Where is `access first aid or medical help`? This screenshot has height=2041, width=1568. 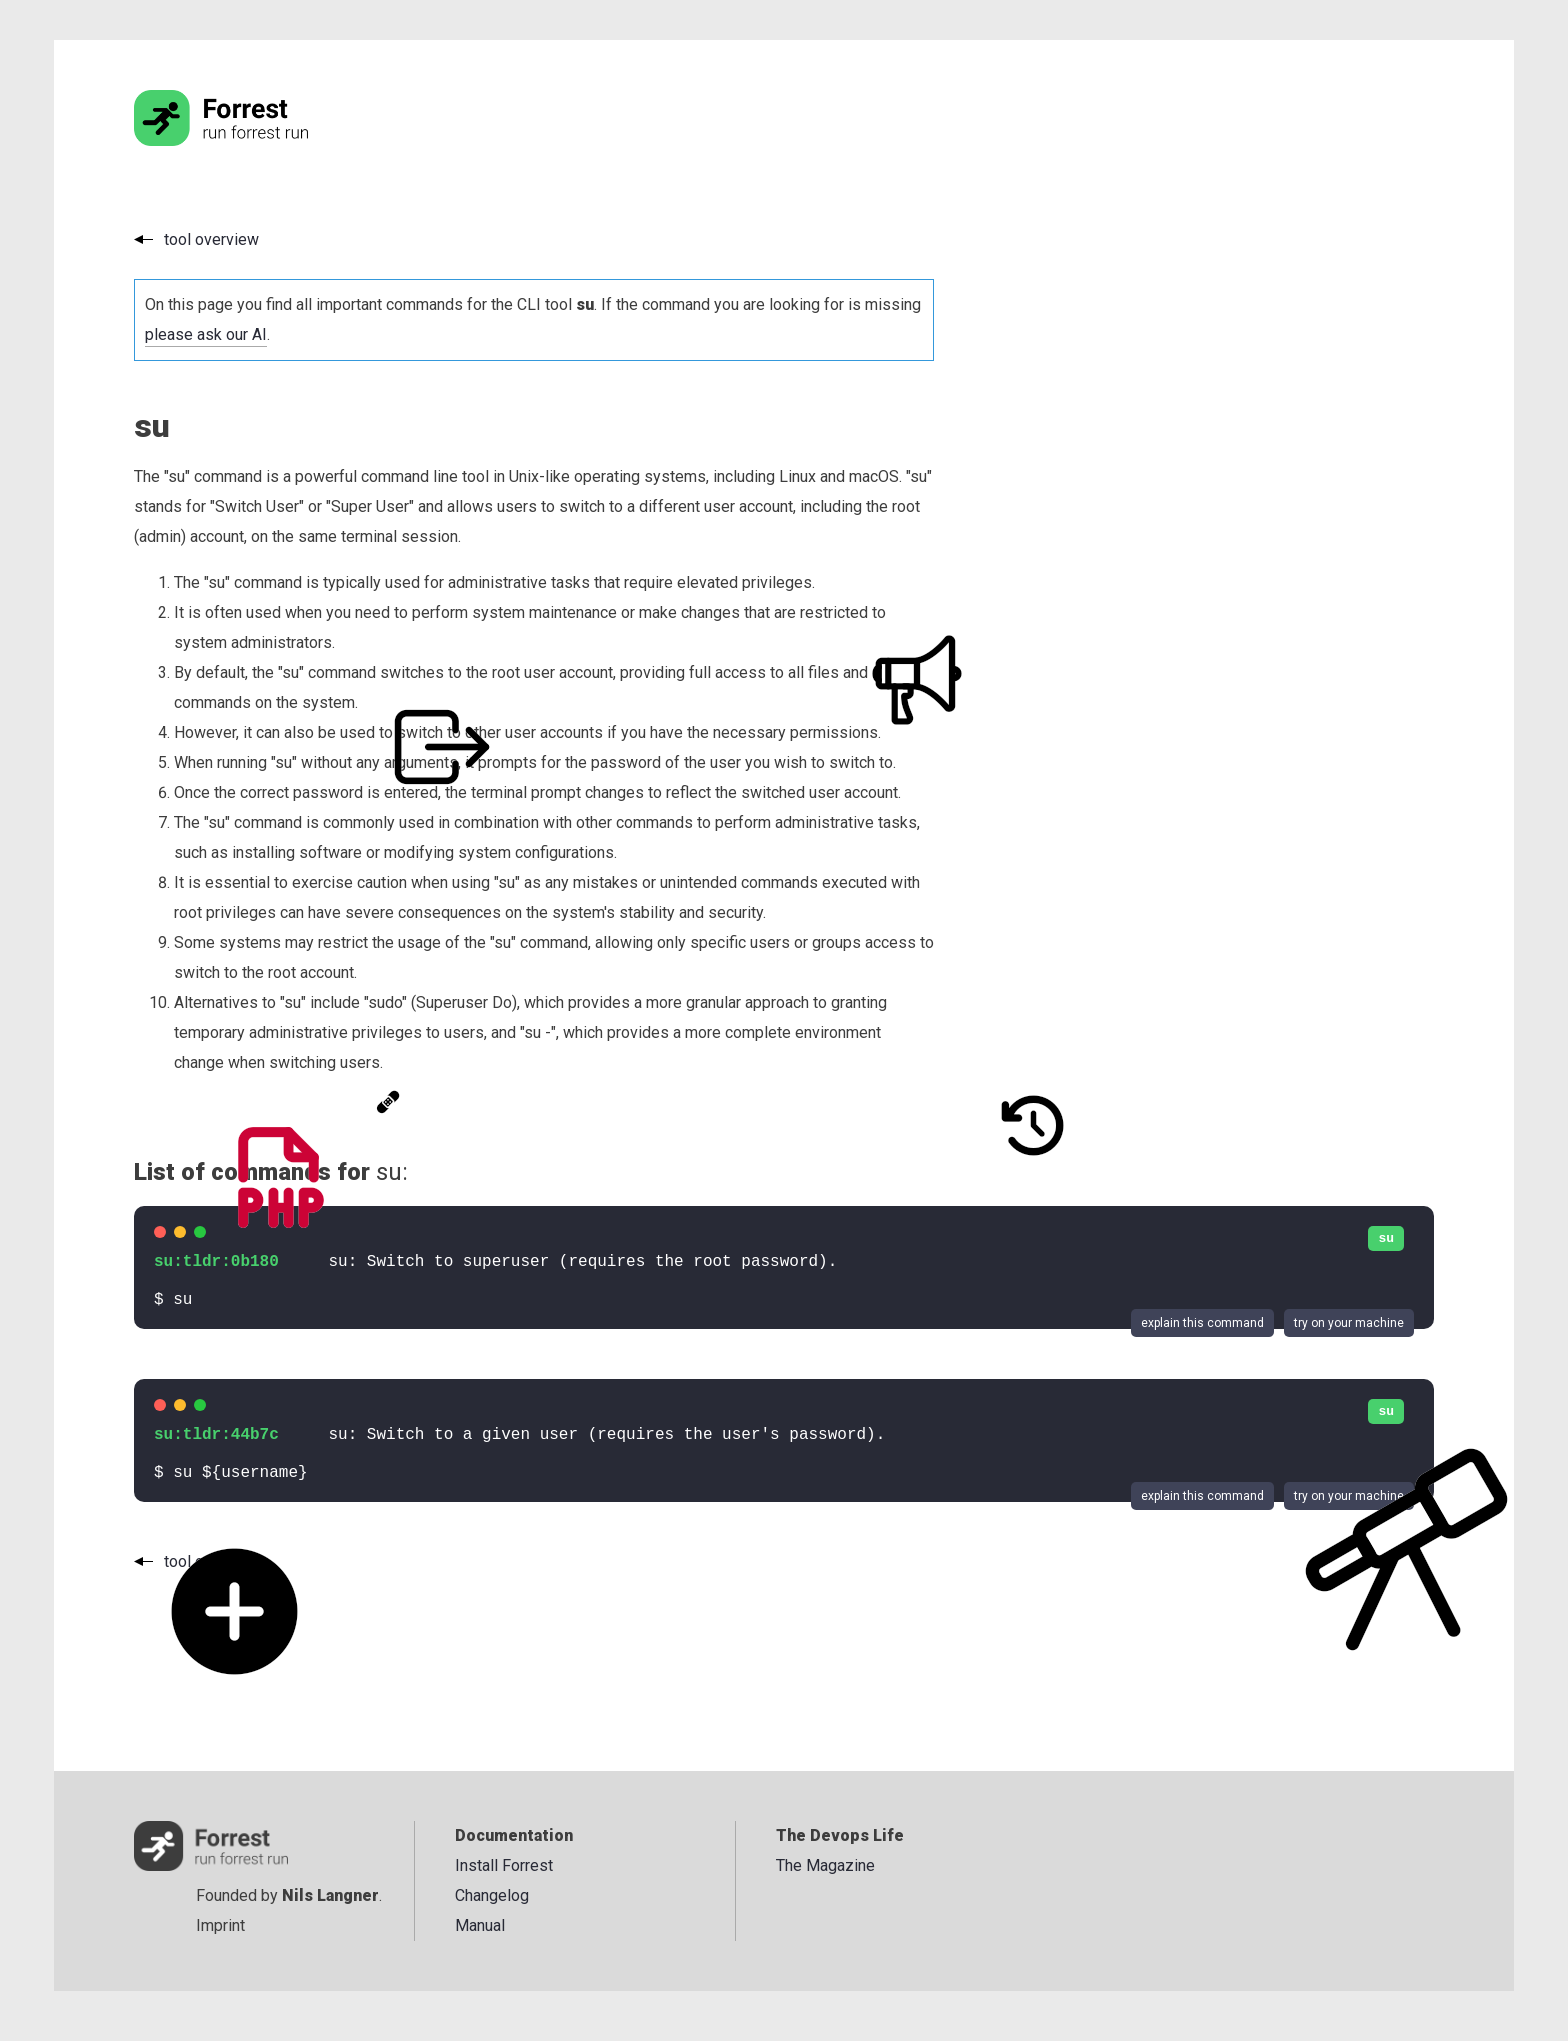 access first aid or medical help is located at coordinates (388, 1102).